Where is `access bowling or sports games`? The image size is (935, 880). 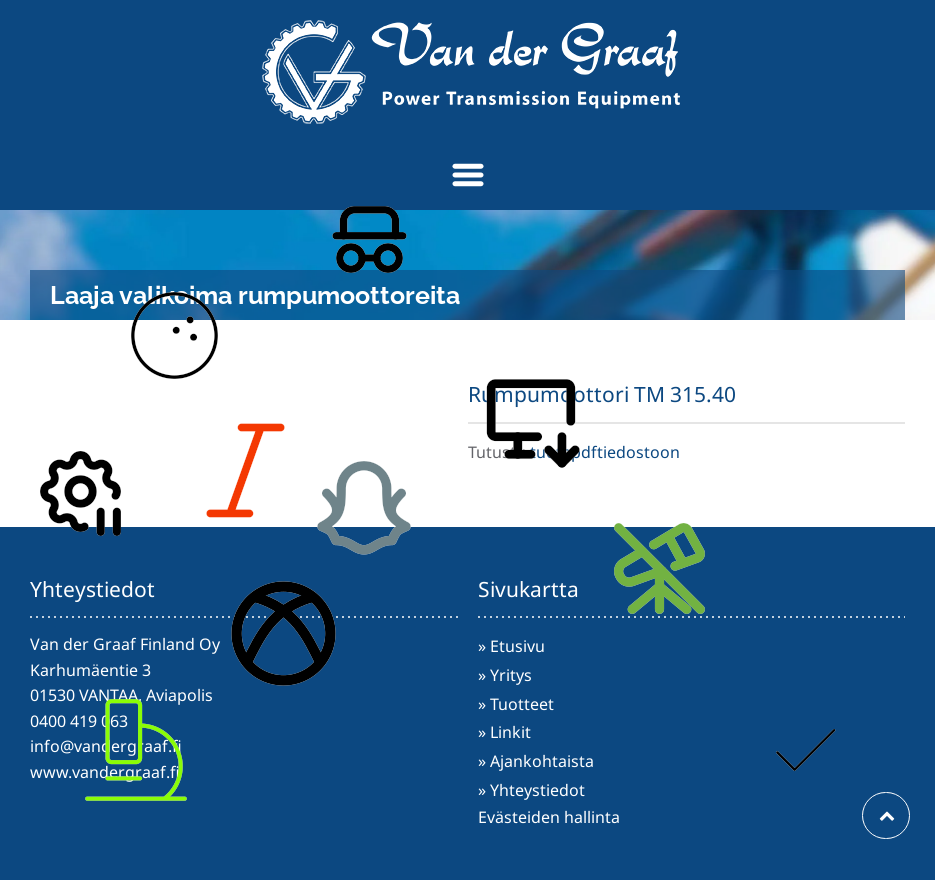 access bowling or sports games is located at coordinates (174, 335).